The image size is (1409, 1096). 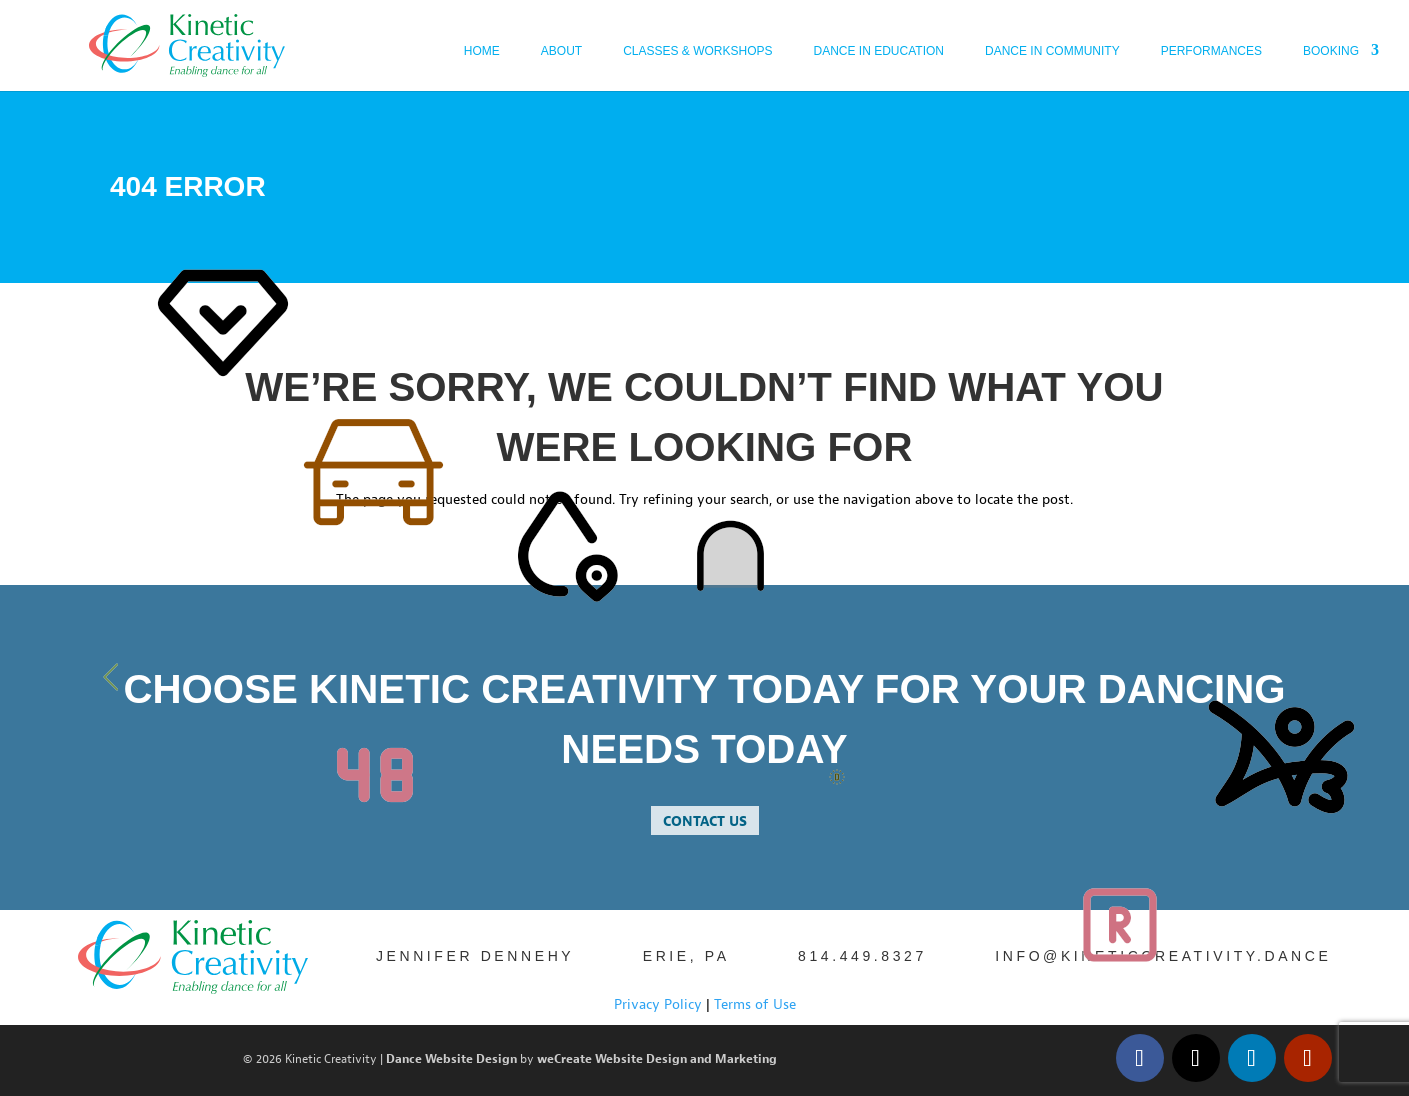 I want to click on indicates draft or pending status, so click(x=837, y=777).